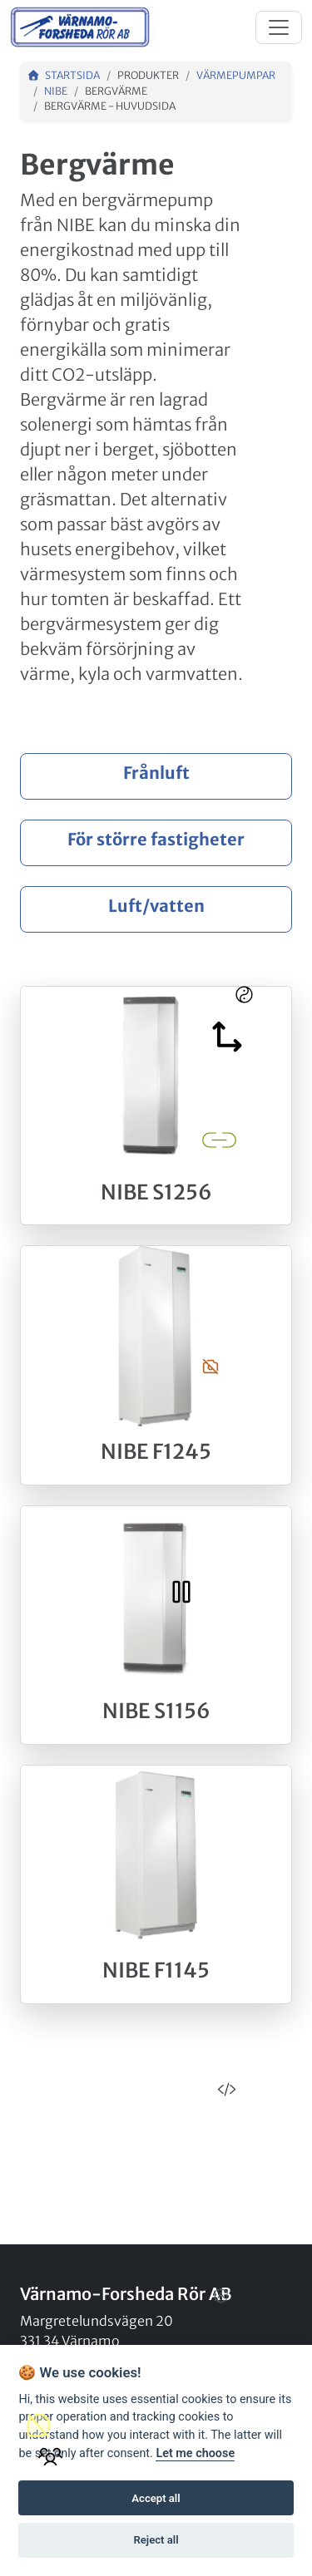  Describe the element at coordinates (225, 1036) in the screenshot. I see `indicates a path or vector direction` at that location.